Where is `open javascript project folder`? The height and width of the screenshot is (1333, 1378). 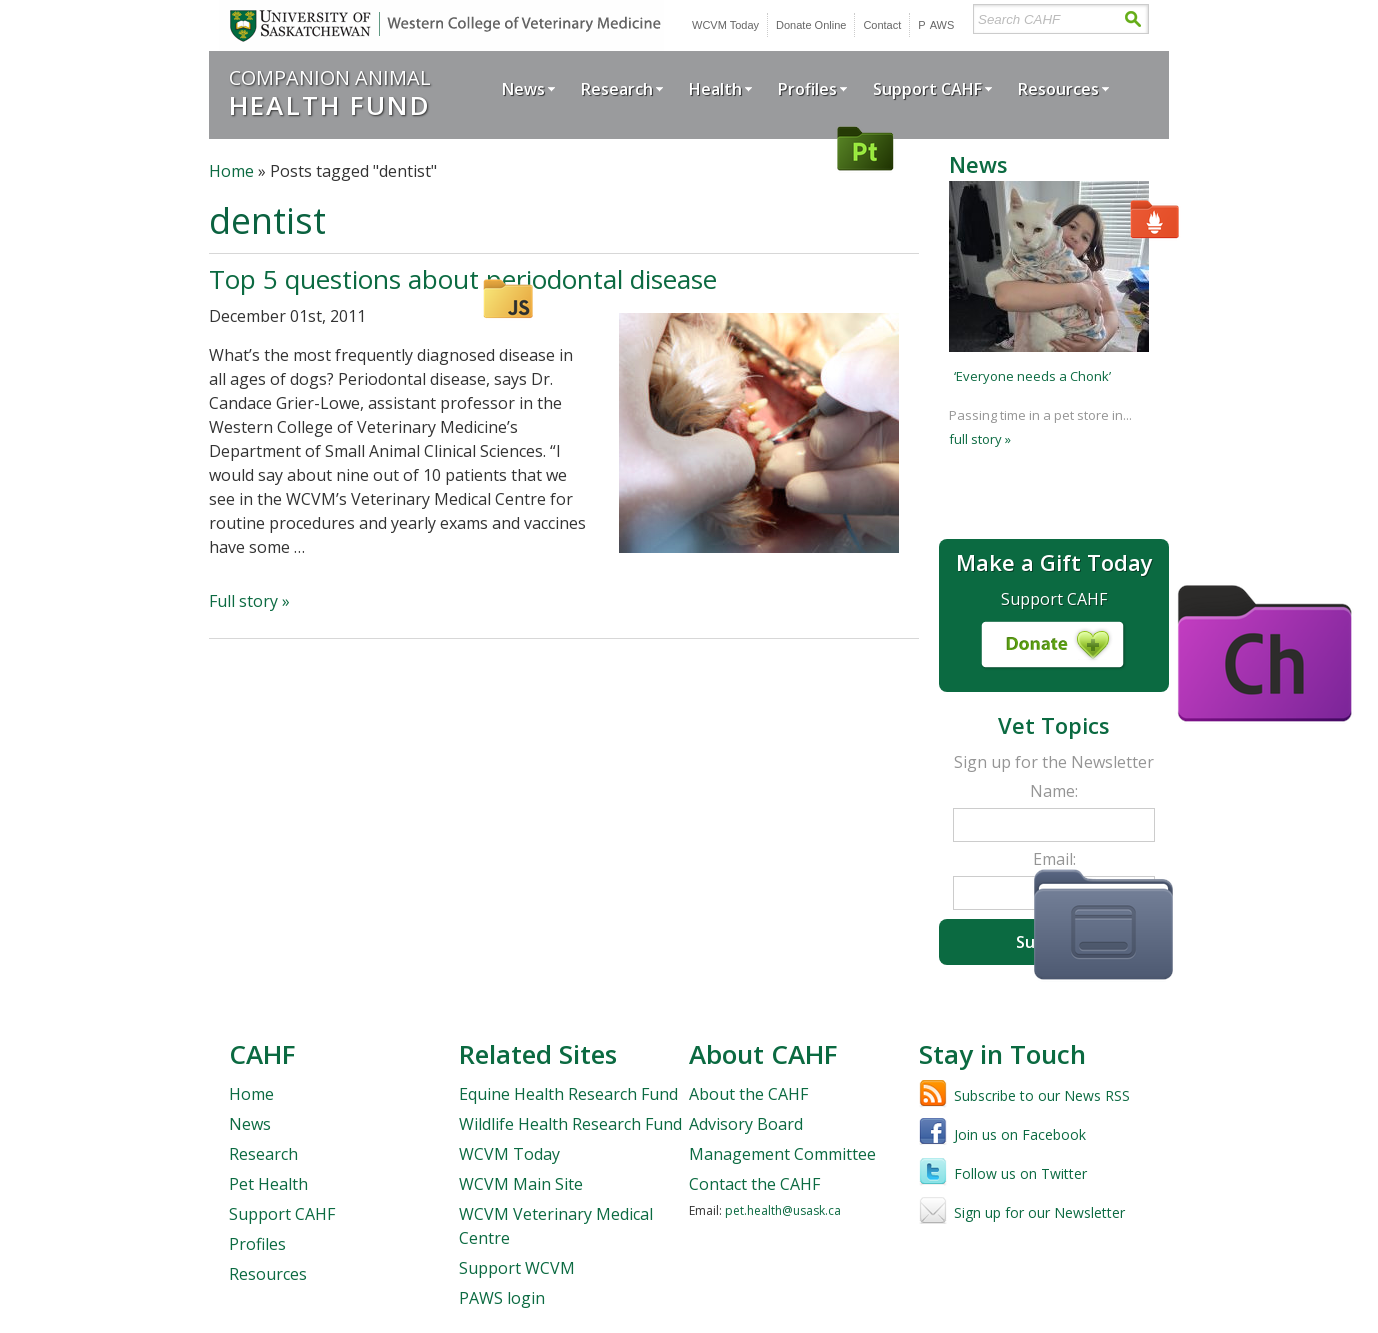
open javascript project folder is located at coordinates (508, 300).